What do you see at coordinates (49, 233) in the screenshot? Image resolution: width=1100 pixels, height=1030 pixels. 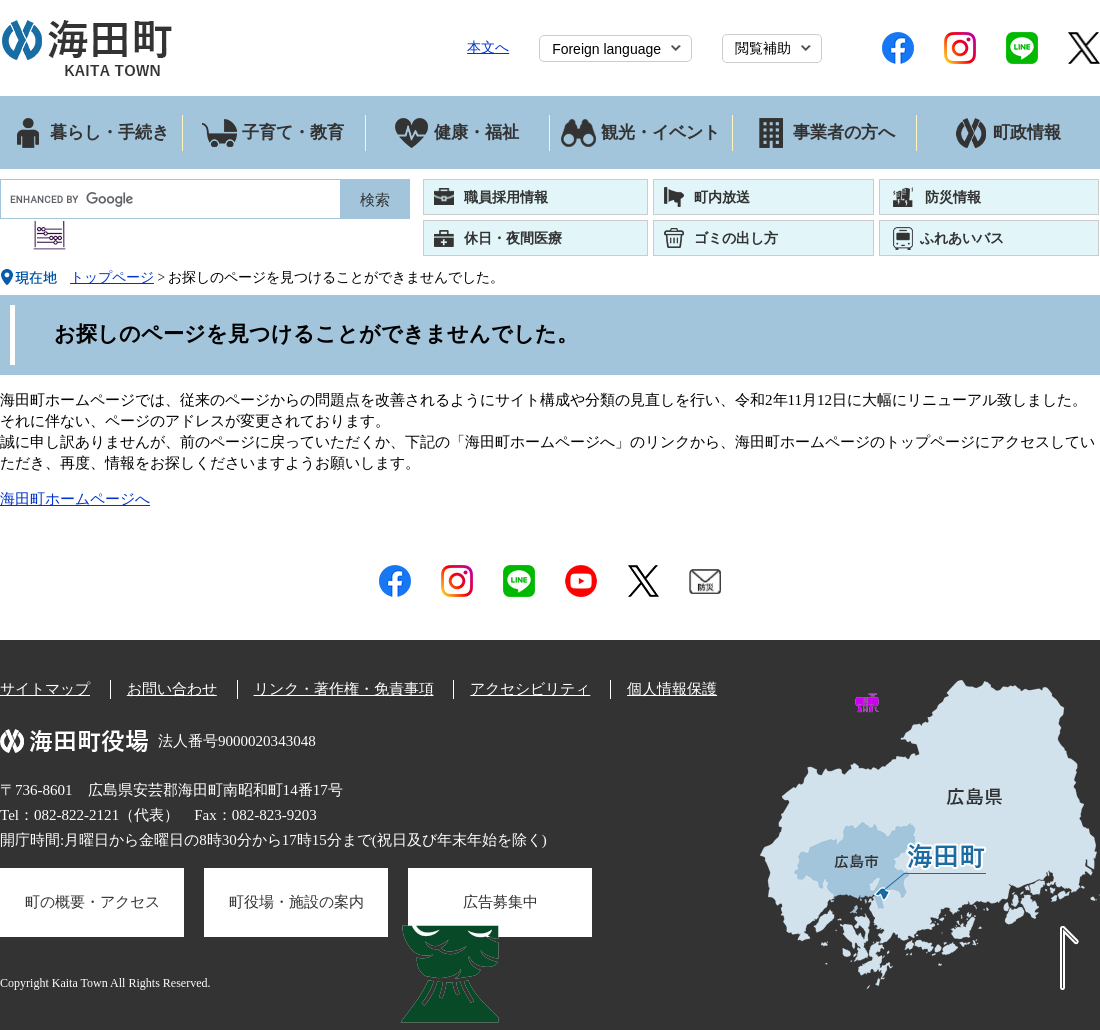 I see `open calculator or counting tool` at bounding box center [49, 233].